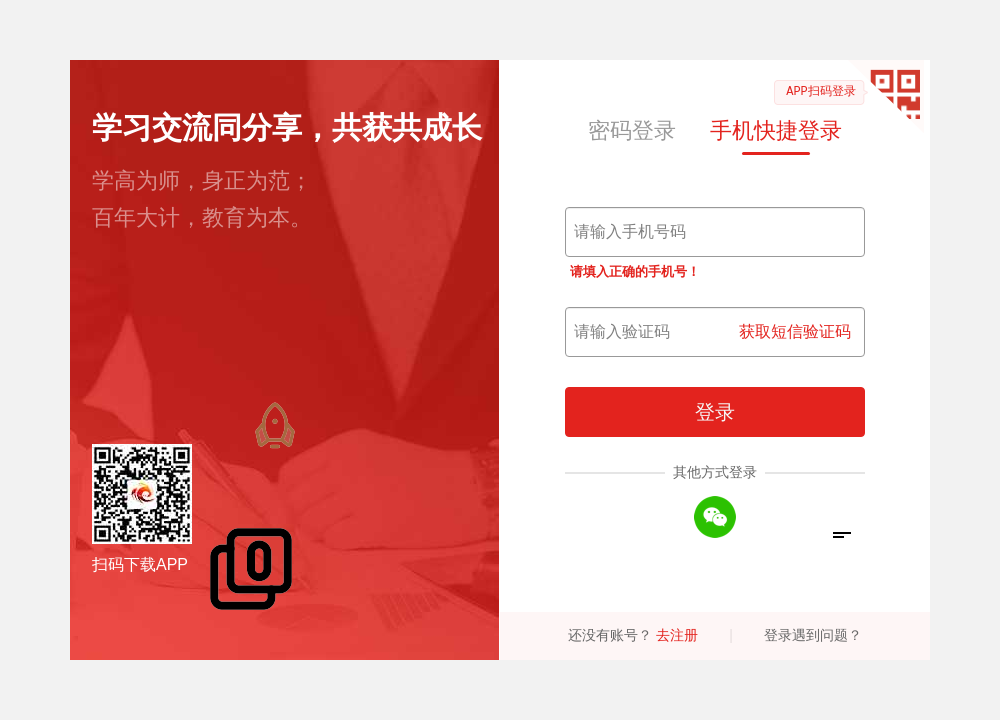  I want to click on enter a short text response, so click(842, 535).